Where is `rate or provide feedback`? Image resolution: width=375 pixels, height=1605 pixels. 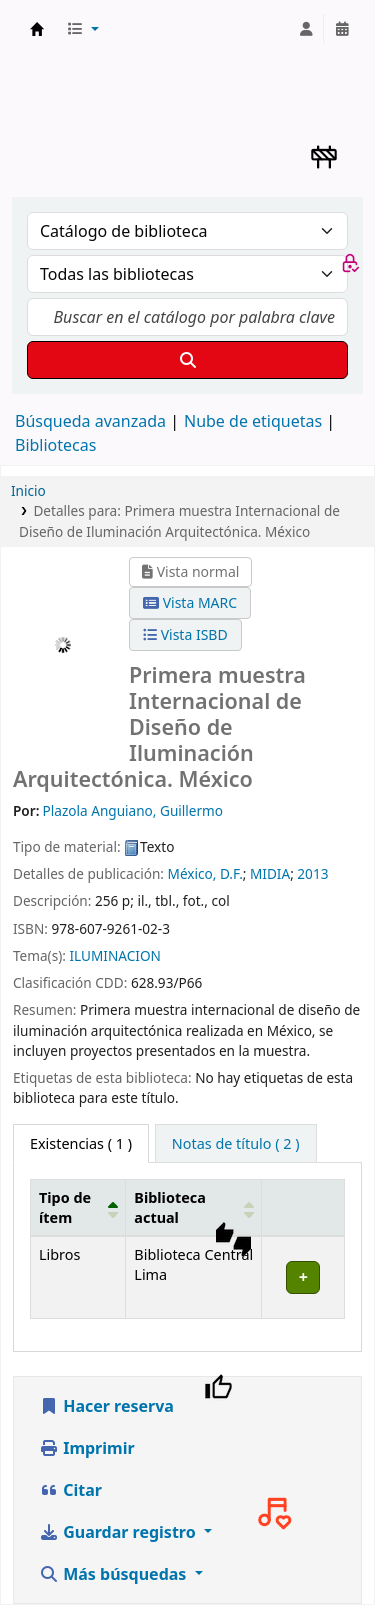 rate or provide feedback is located at coordinates (233, 1239).